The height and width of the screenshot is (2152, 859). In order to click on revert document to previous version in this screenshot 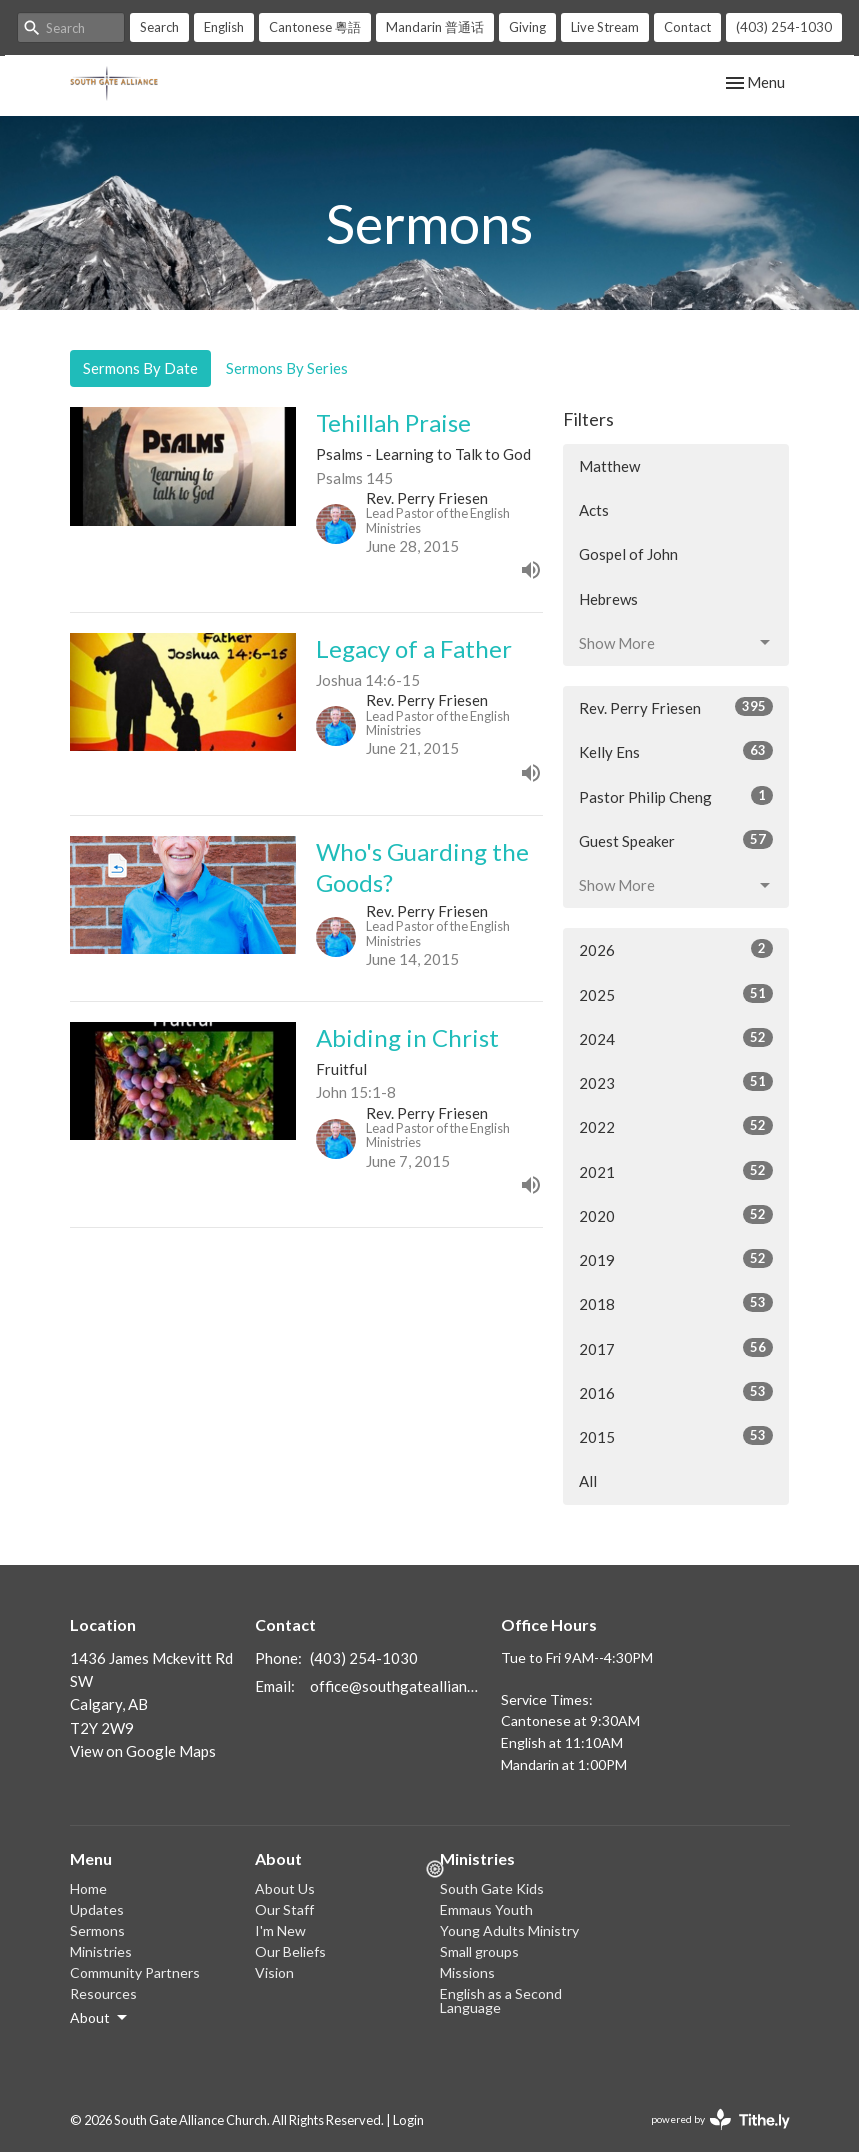, I will do `click(117, 865)`.